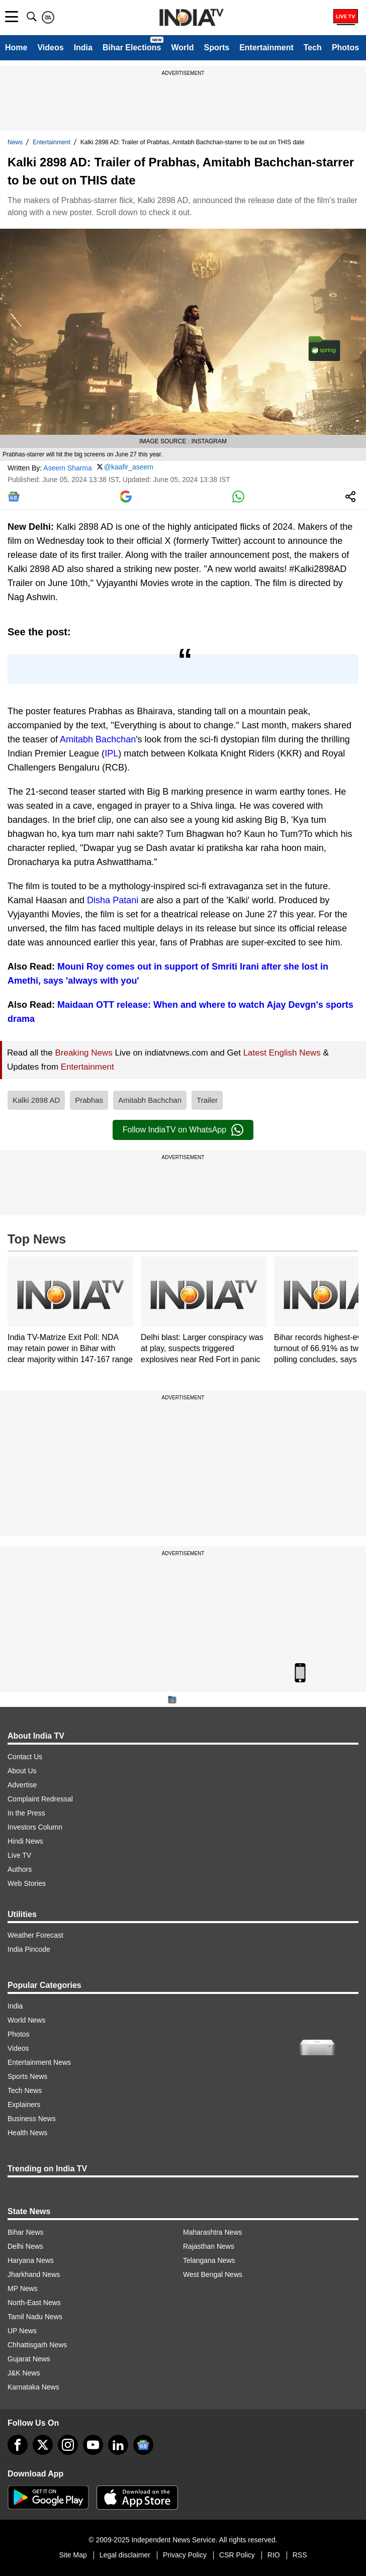  Describe the element at coordinates (324, 349) in the screenshot. I see `open spring framework project folder` at that location.